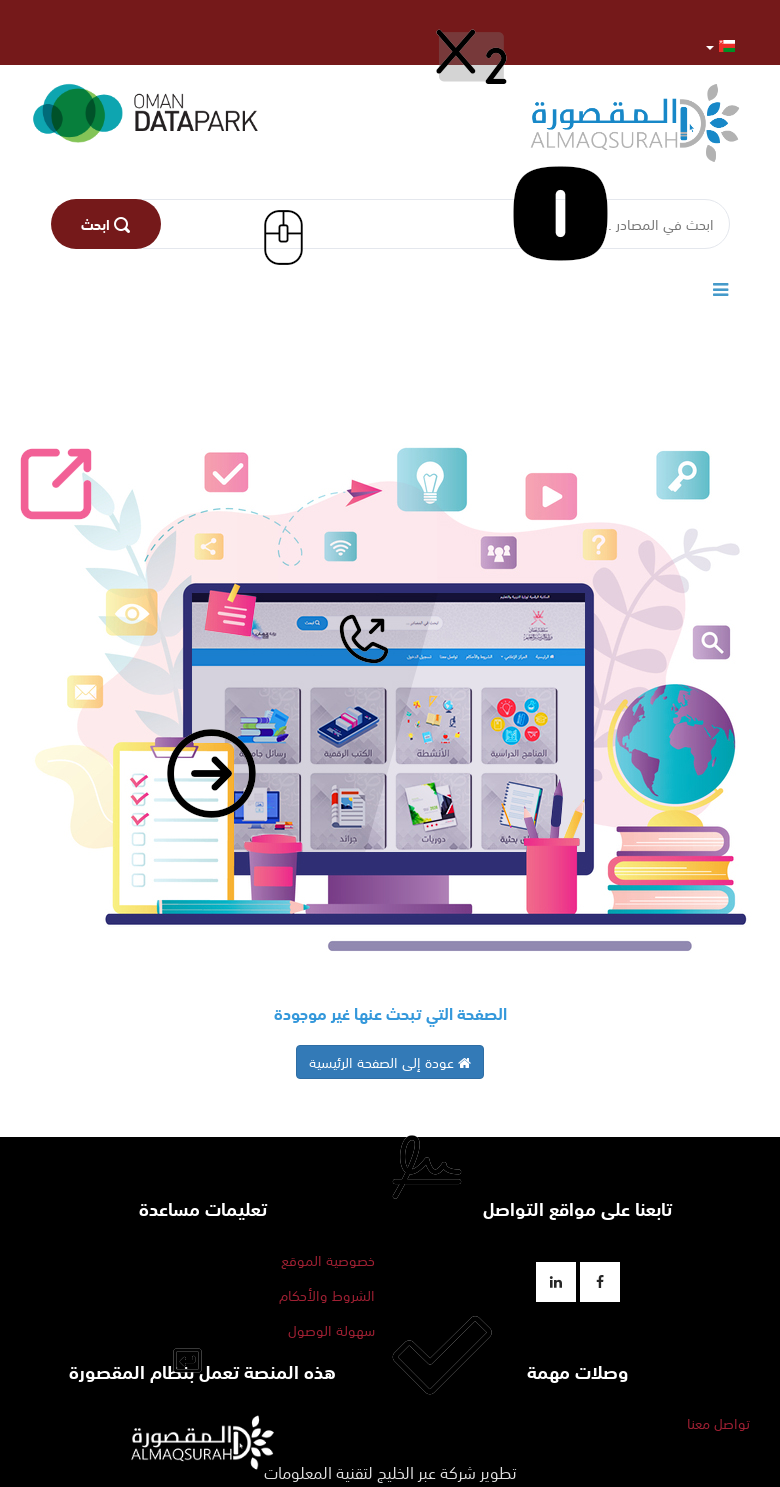  I want to click on sign a document or form, so click(427, 1167).